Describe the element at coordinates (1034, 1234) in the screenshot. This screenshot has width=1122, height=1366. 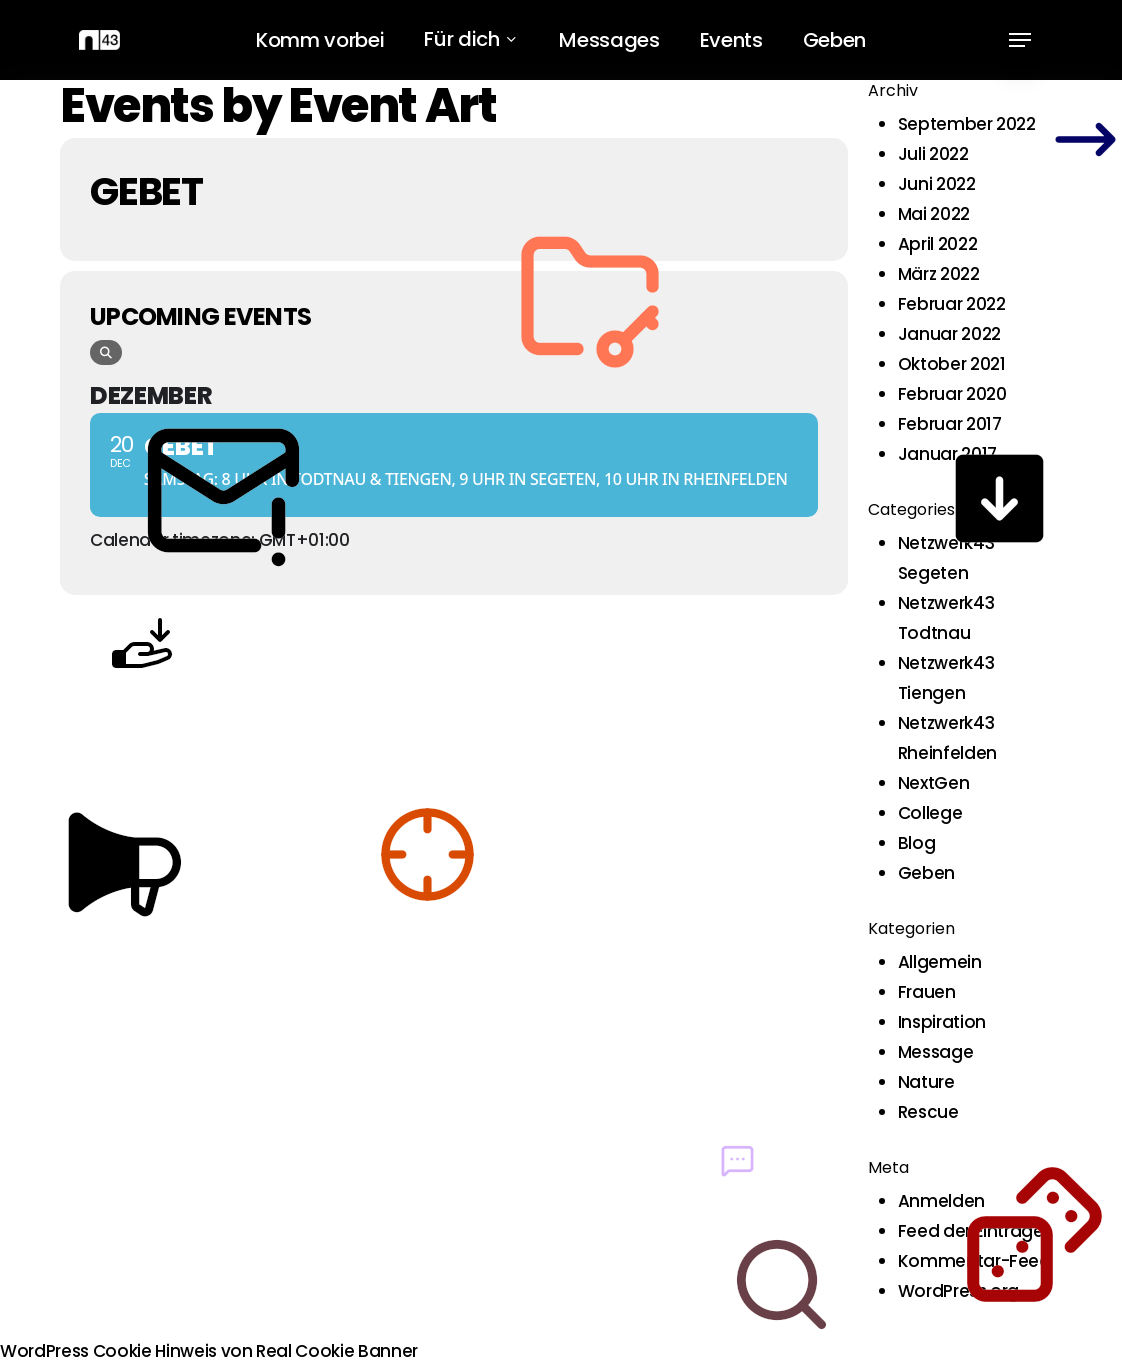
I see `randomize or shuffle content` at that location.